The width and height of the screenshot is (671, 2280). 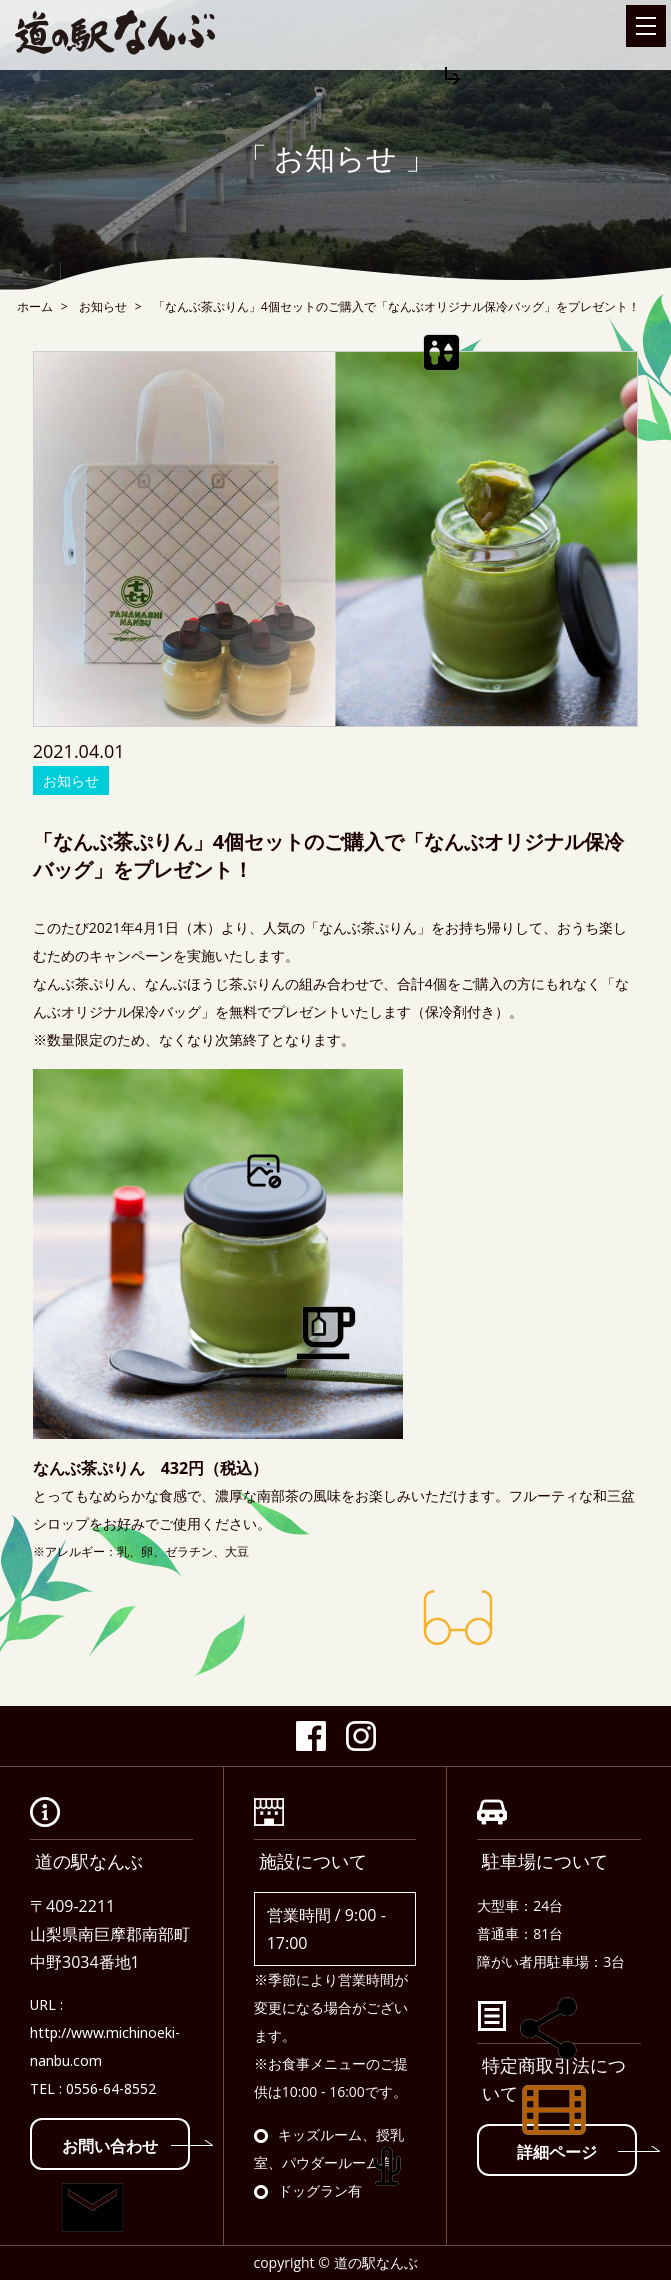 What do you see at coordinates (92, 2207) in the screenshot?
I see `mark message as unread` at bounding box center [92, 2207].